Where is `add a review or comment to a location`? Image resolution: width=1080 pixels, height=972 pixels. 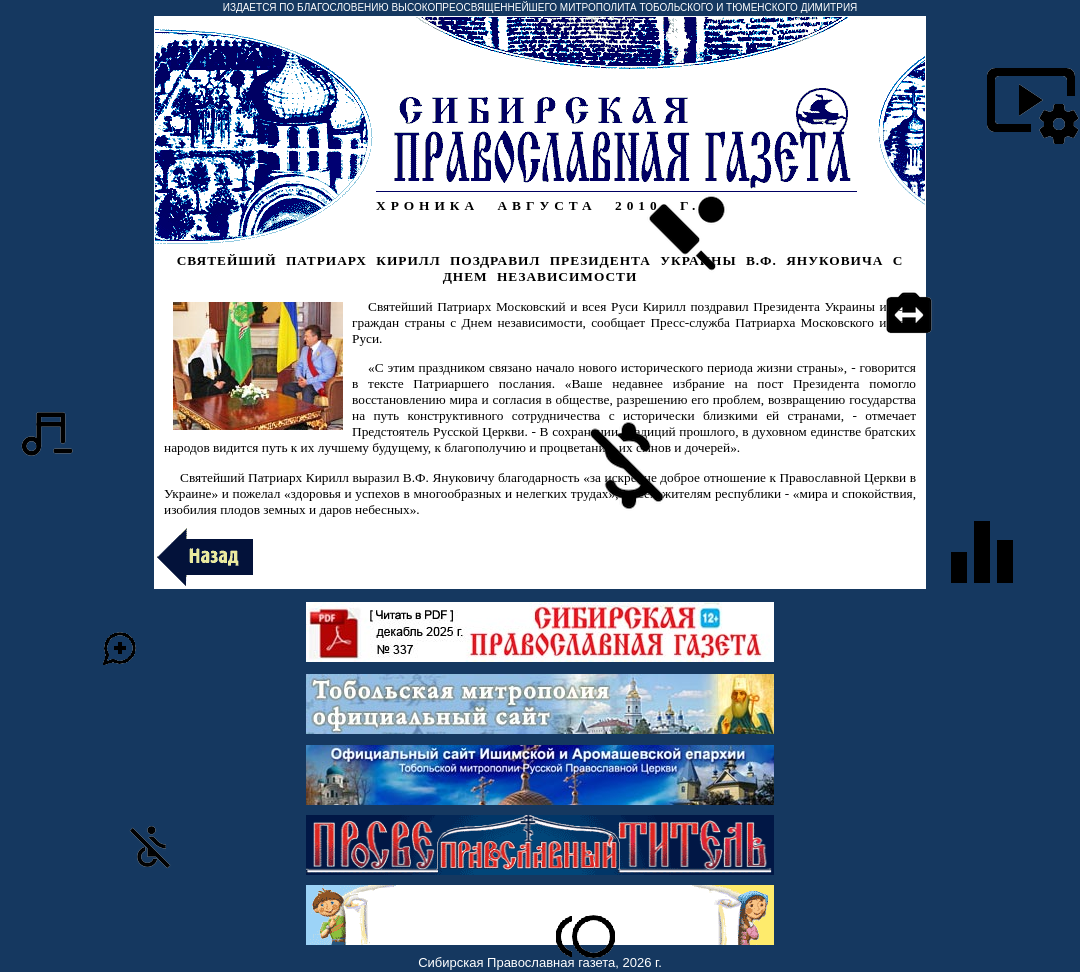 add a review or comment to a location is located at coordinates (120, 648).